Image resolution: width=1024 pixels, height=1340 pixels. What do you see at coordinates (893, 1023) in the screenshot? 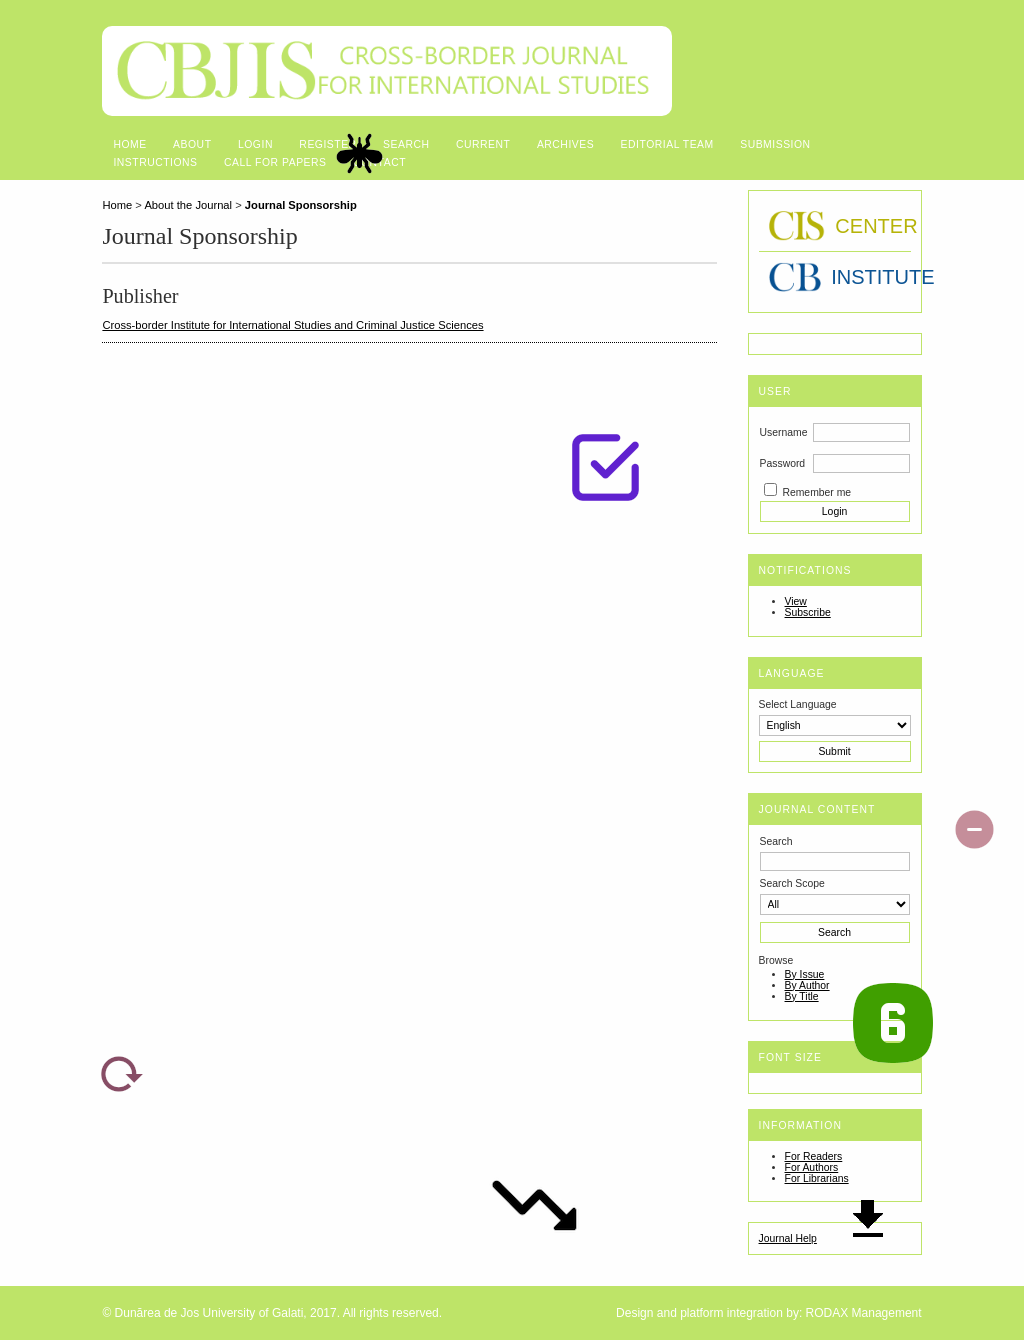
I see `indicates step 6 in a multi-step process` at bounding box center [893, 1023].